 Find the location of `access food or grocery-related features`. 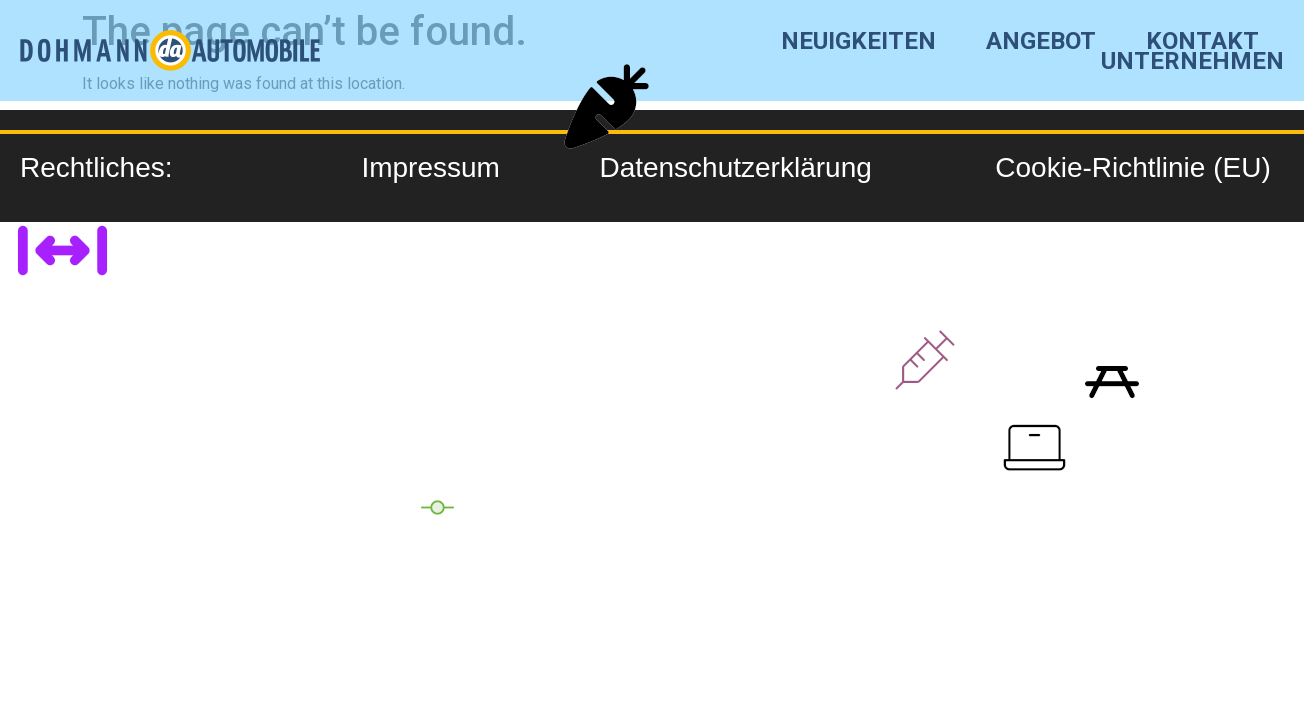

access food or grocery-related features is located at coordinates (605, 108).